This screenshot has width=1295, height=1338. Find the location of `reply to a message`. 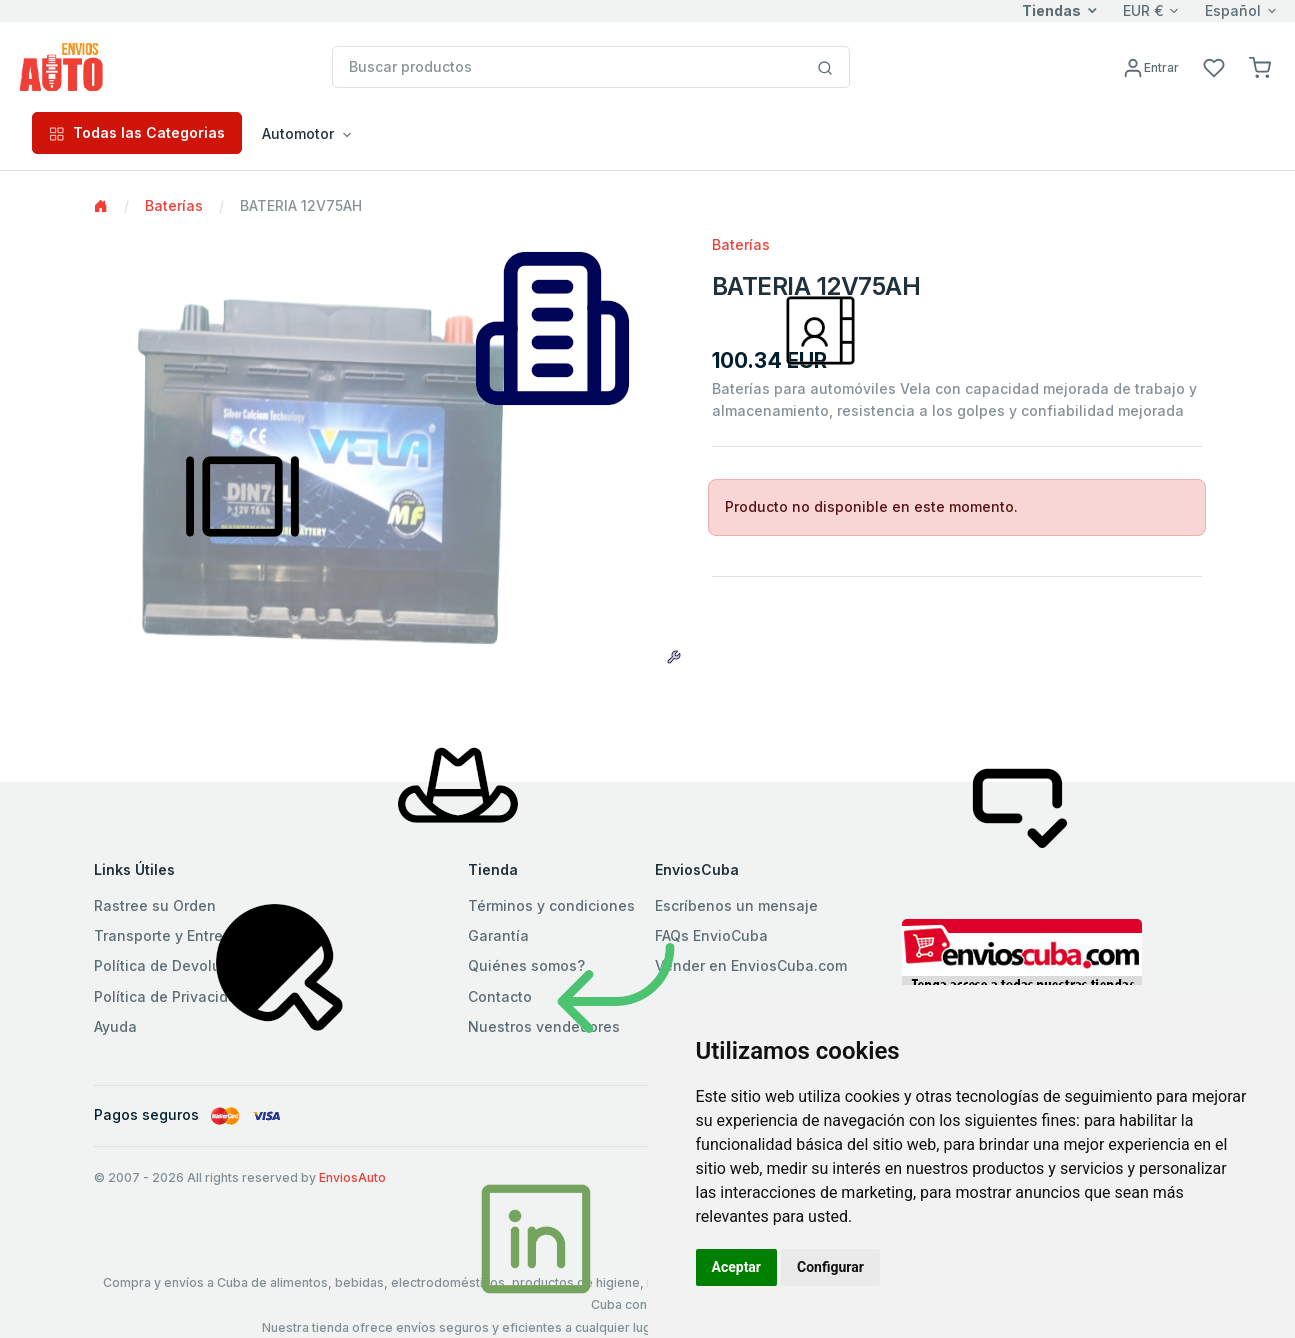

reply to a message is located at coordinates (616, 988).